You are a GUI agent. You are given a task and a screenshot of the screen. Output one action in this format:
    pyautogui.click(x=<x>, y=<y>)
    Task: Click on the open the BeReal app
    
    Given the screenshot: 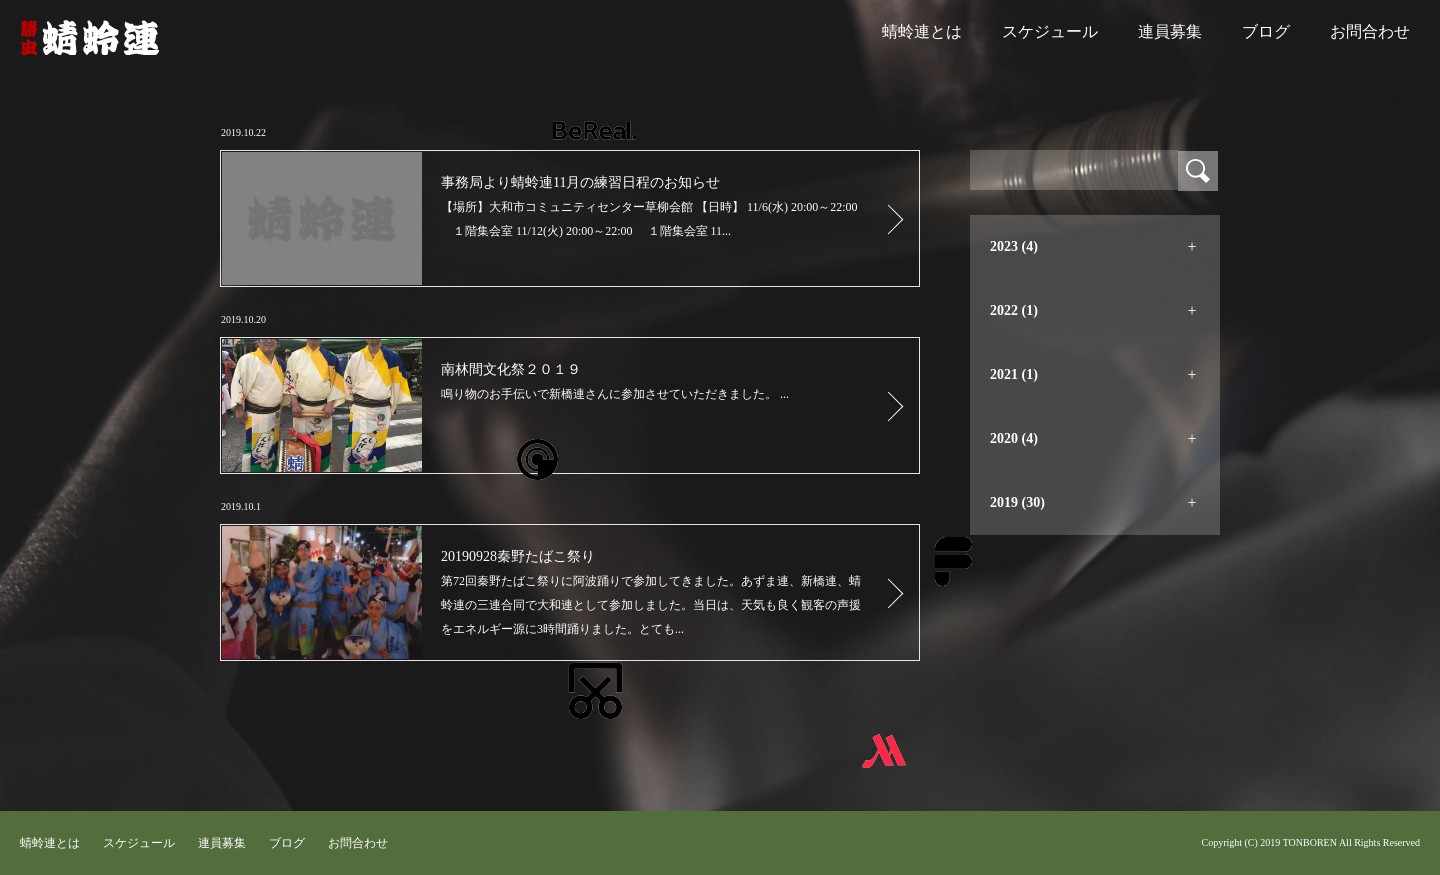 What is the action you would take?
    pyautogui.click(x=594, y=130)
    